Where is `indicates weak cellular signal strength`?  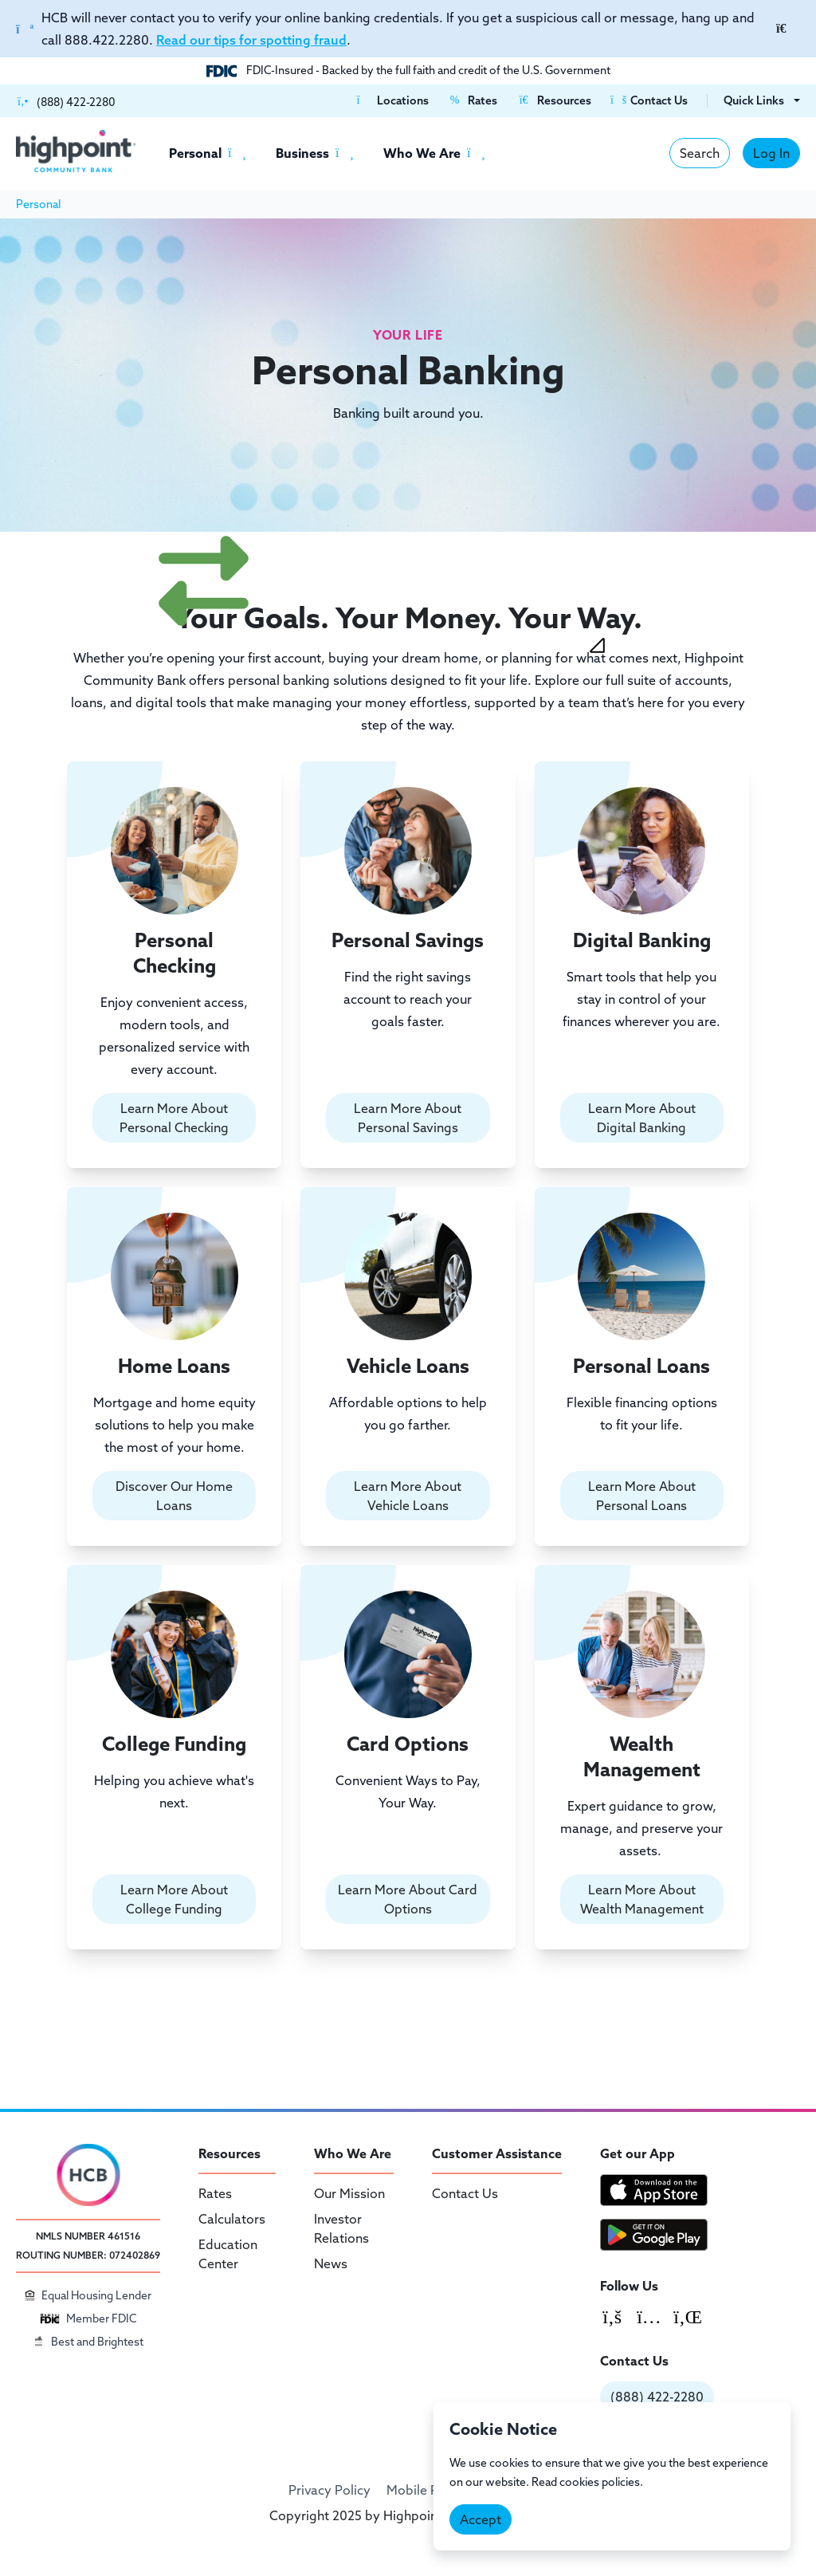
indicates weak cellular signal strength is located at coordinates (597, 645).